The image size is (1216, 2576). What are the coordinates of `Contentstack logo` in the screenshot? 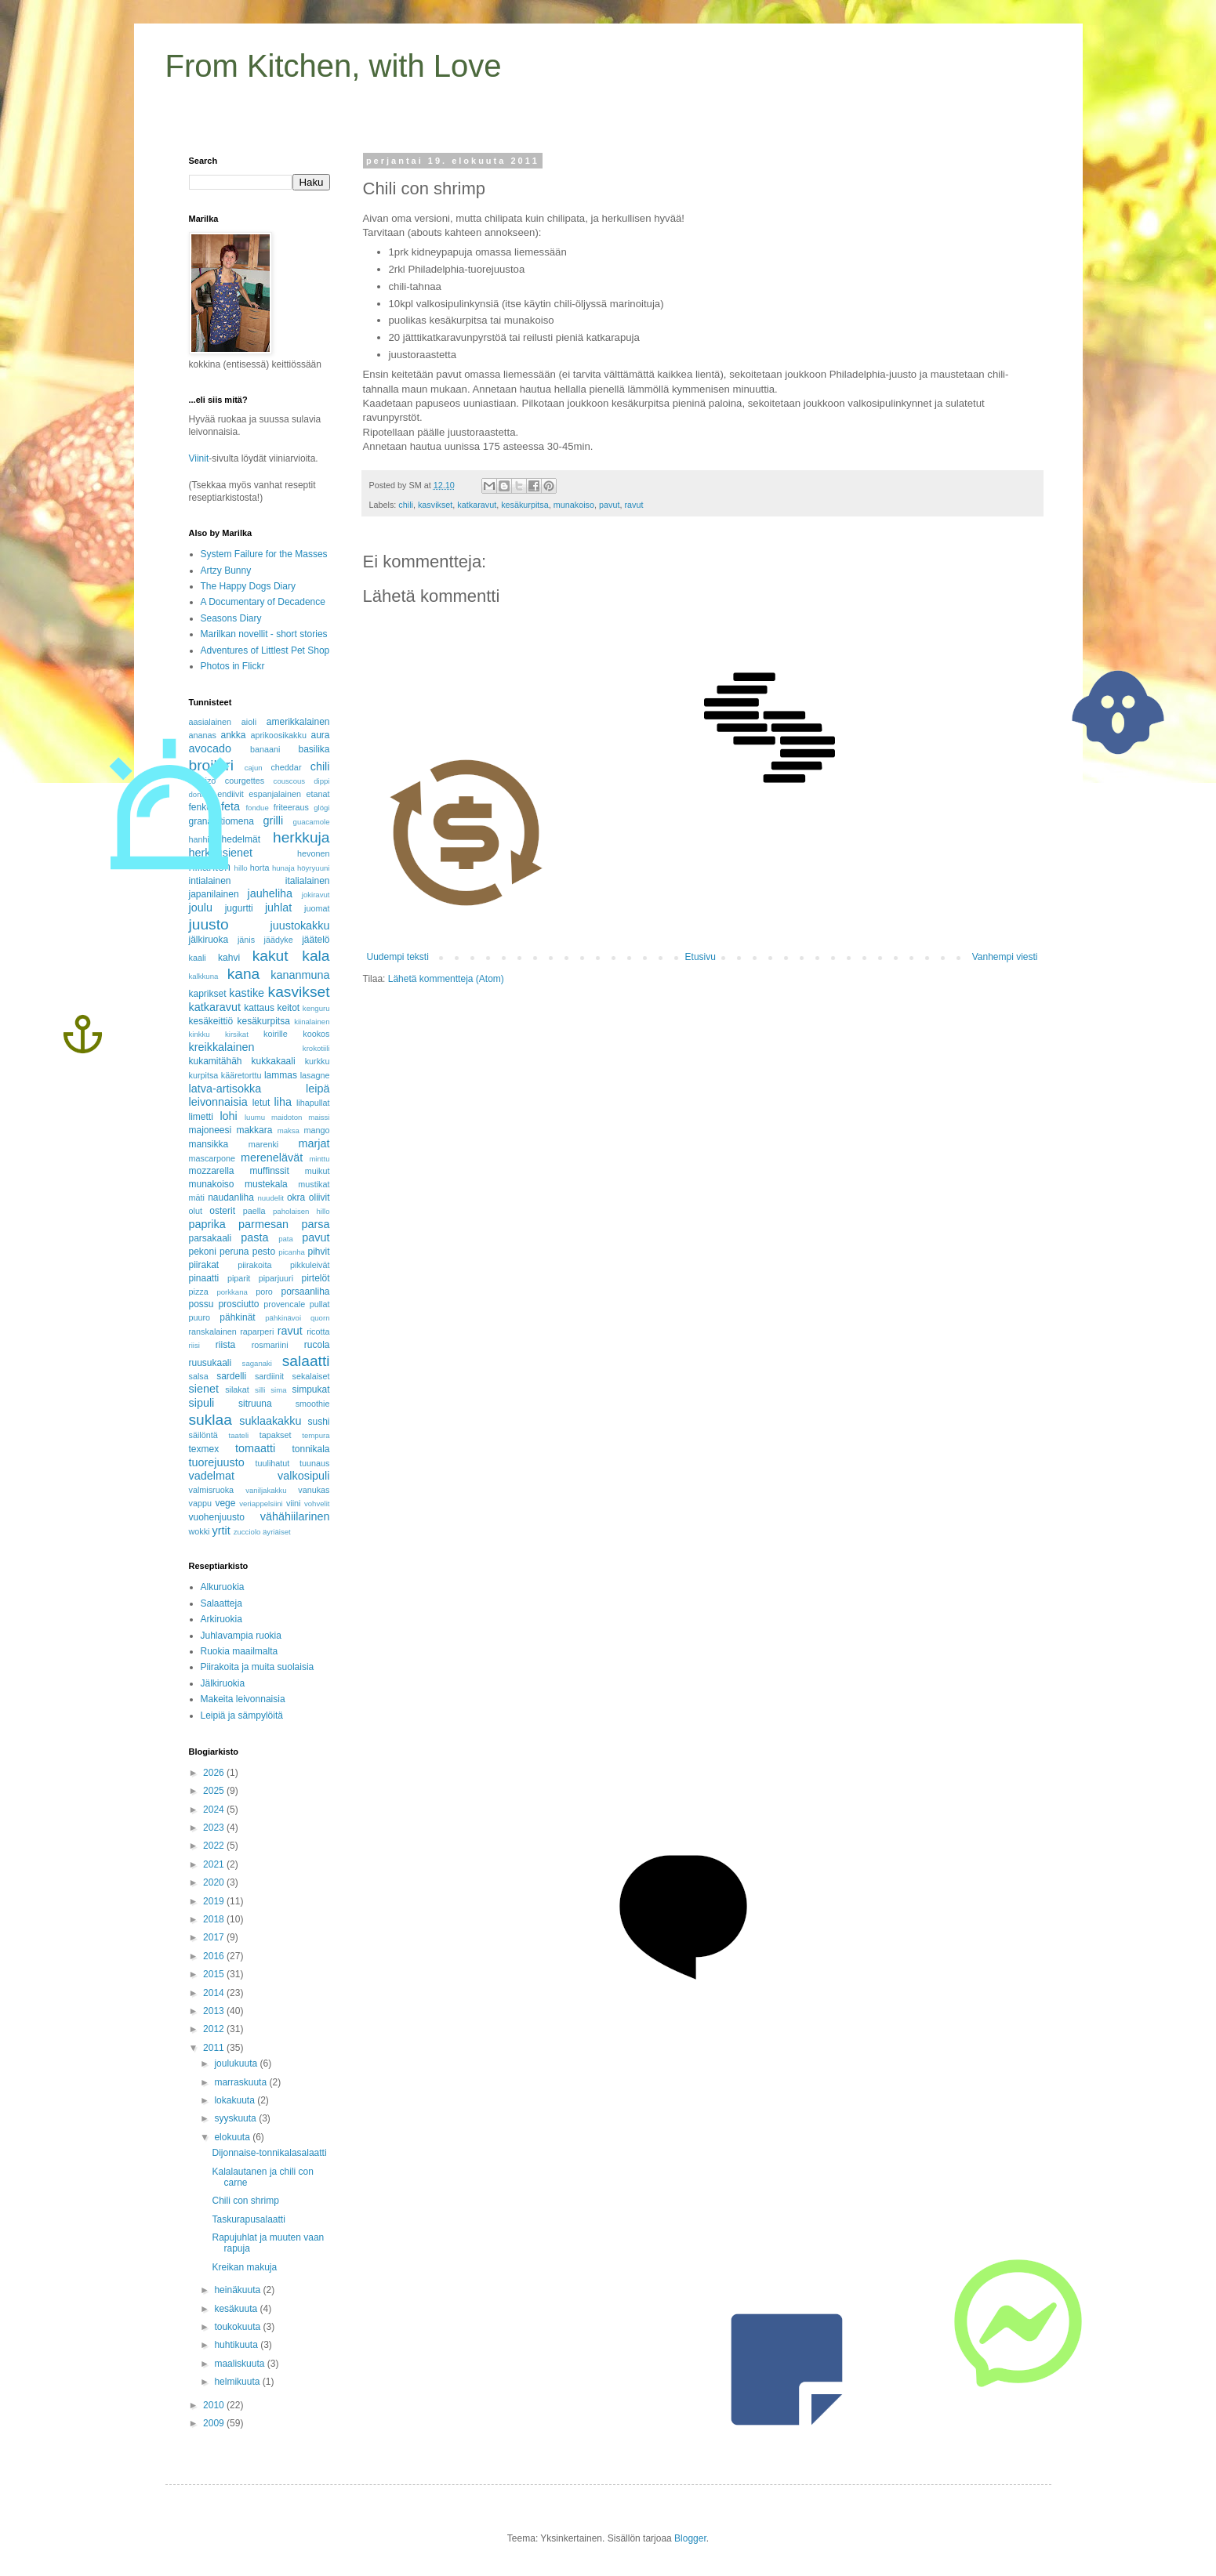 It's located at (769, 727).